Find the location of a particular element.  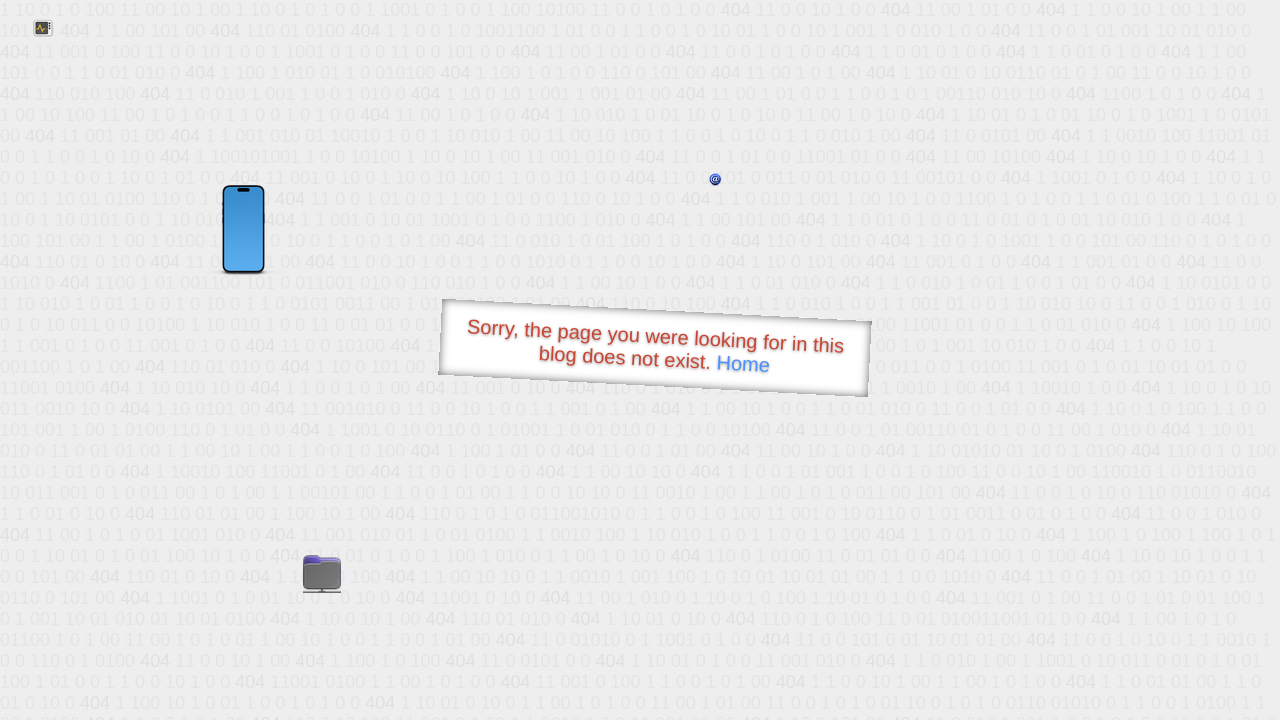

iPhone 15 Pro device icon is located at coordinates (243, 230).